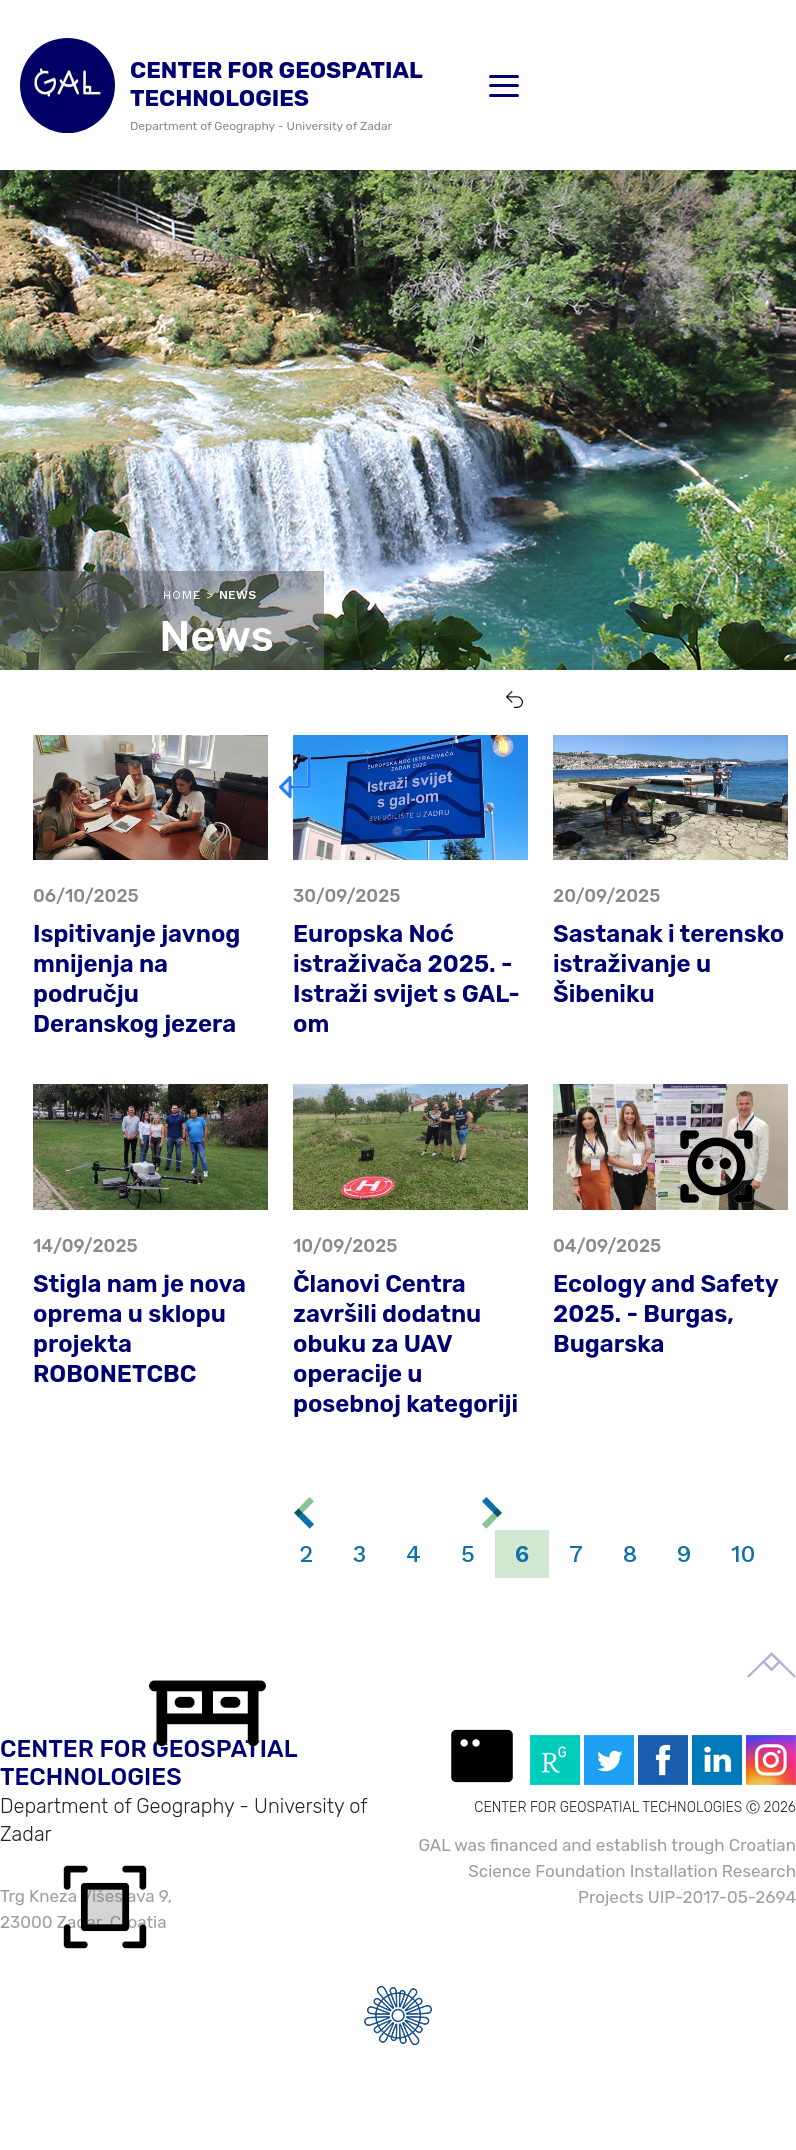  What do you see at coordinates (207, 1711) in the screenshot?
I see `access workspace or desk settings` at bounding box center [207, 1711].